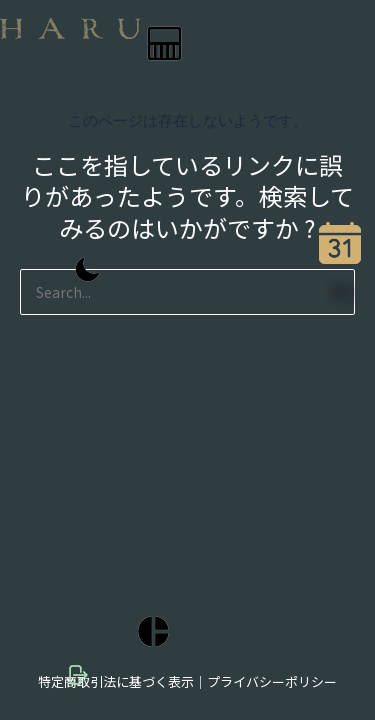 The image size is (375, 720). I want to click on view or select a specific date, so click(340, 243).